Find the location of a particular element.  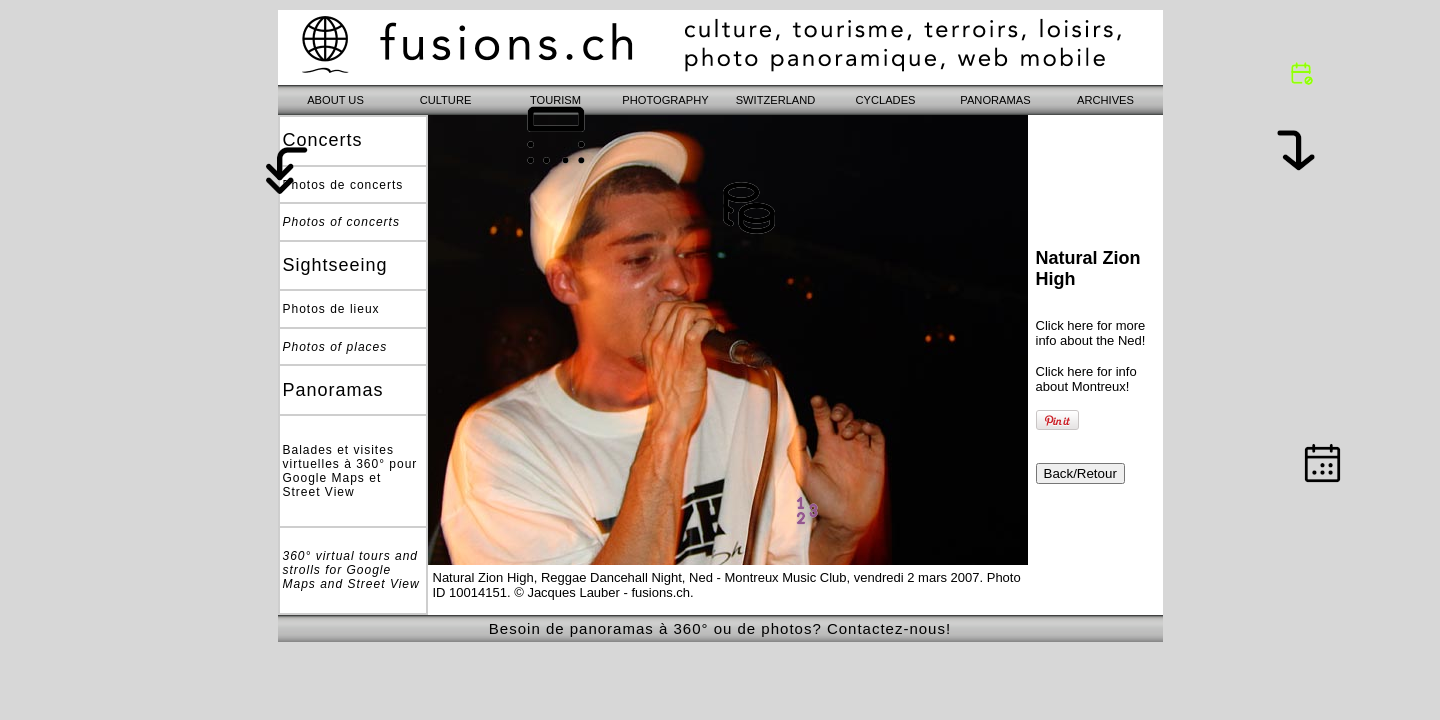

align content to top of container is located at coordinates (556, 135).